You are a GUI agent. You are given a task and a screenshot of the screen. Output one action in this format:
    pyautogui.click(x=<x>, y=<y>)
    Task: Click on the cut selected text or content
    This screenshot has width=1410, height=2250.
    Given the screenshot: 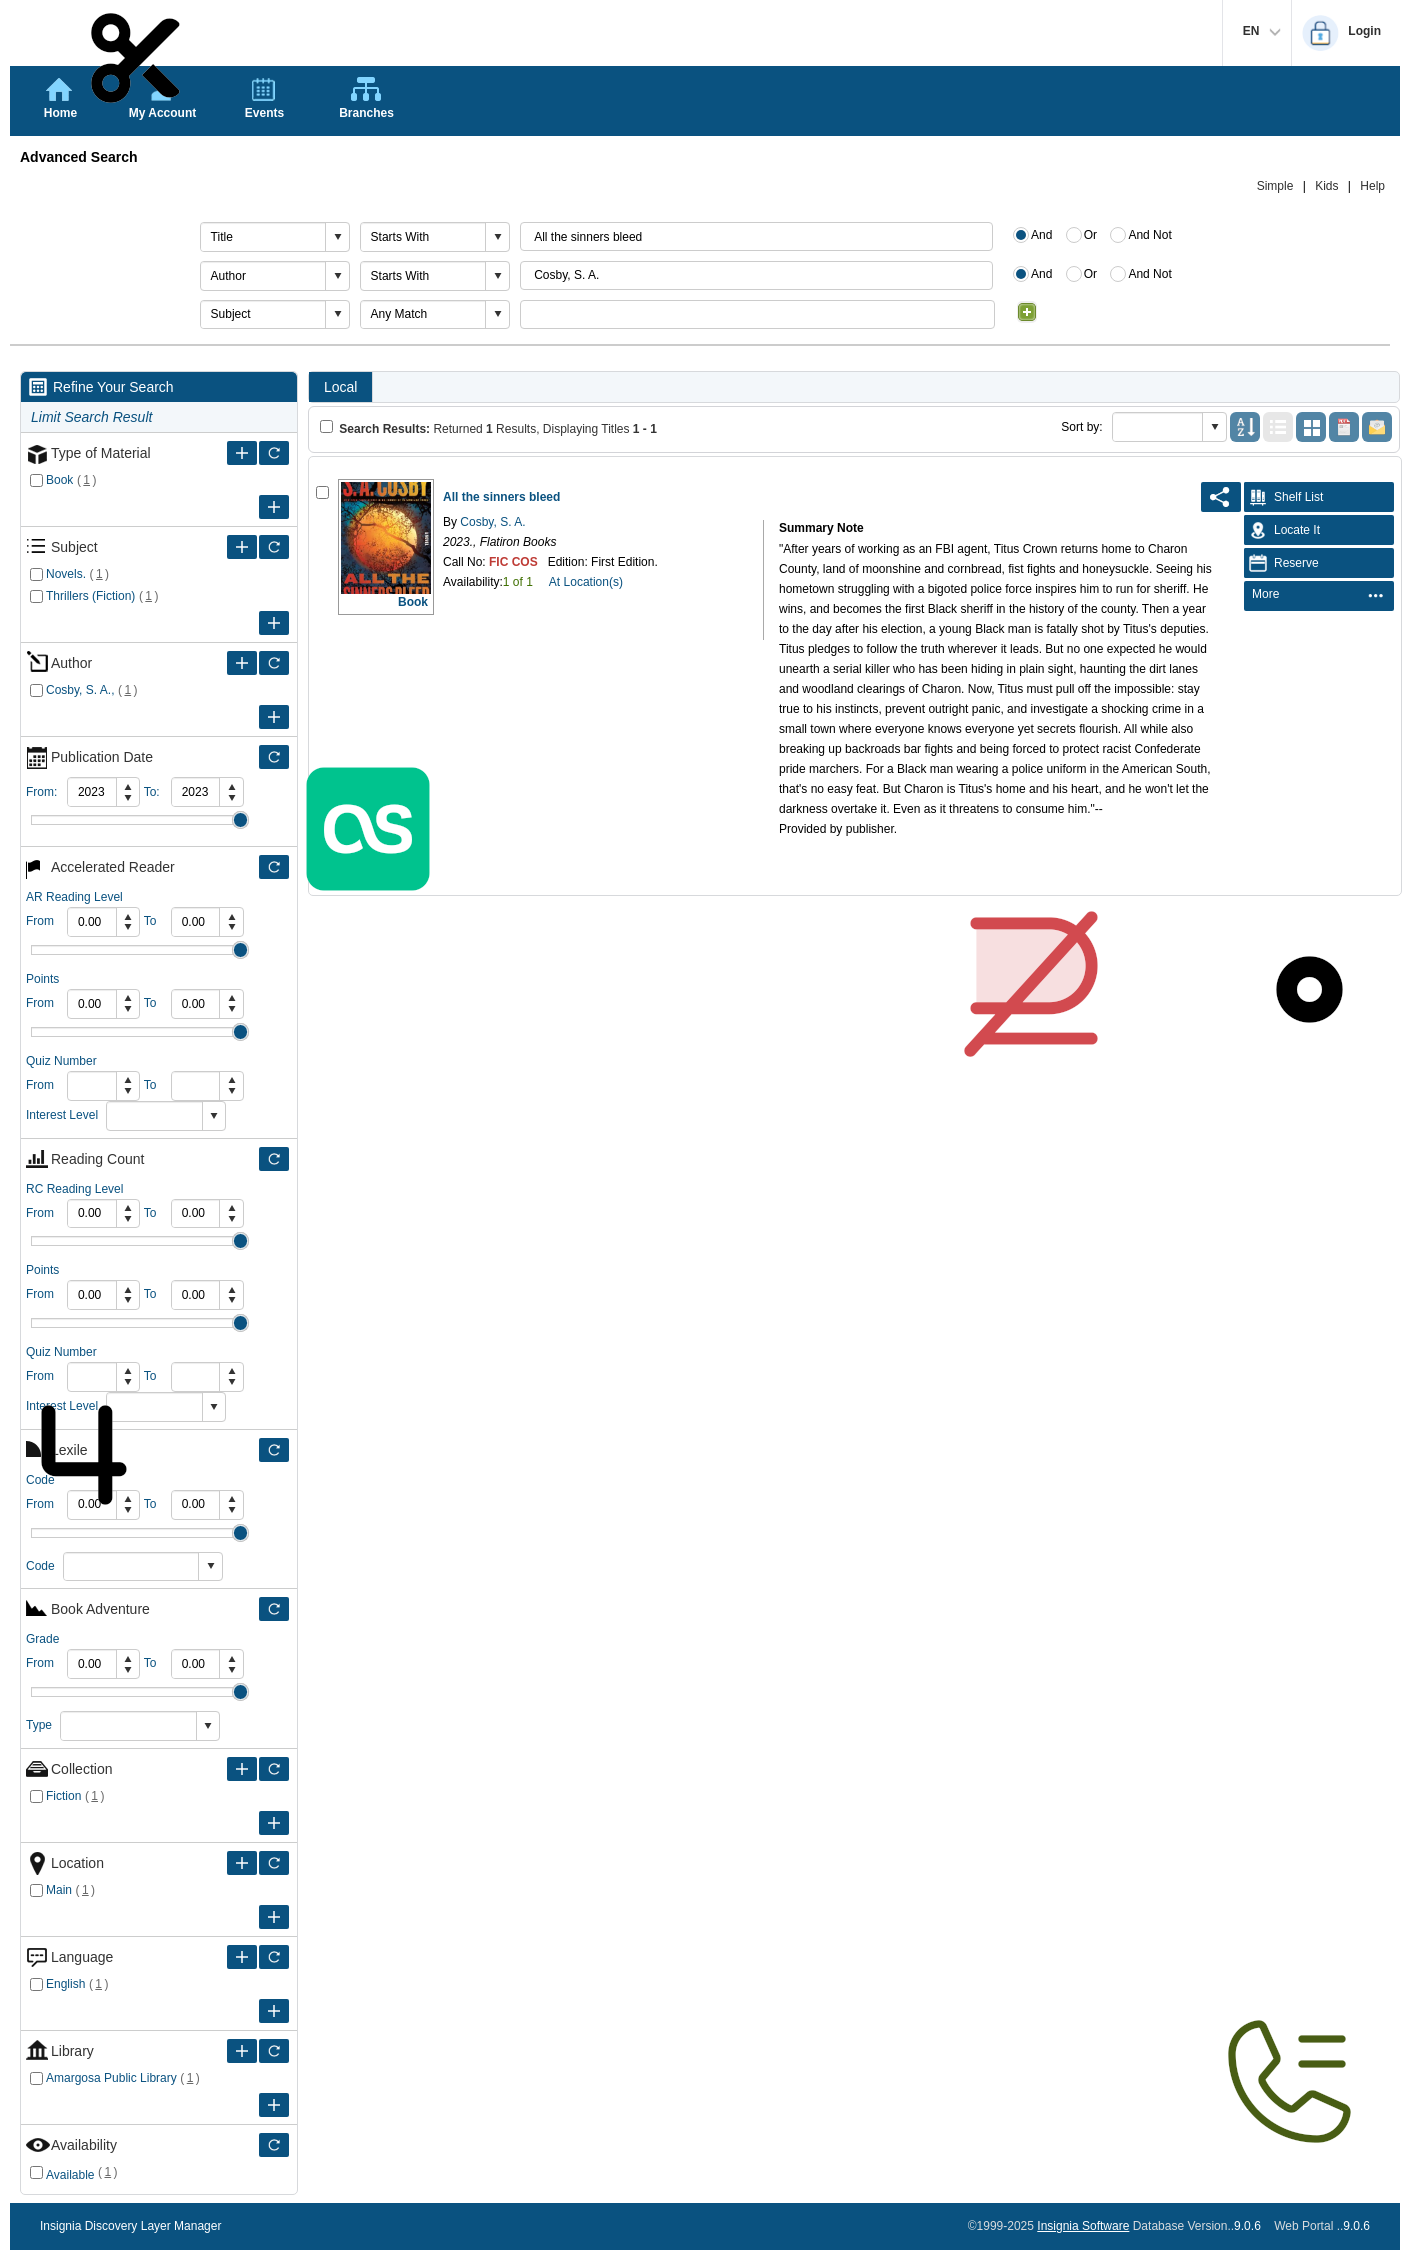 What is the action you would take?
    pyautogui.click(x=136, y=58)
    